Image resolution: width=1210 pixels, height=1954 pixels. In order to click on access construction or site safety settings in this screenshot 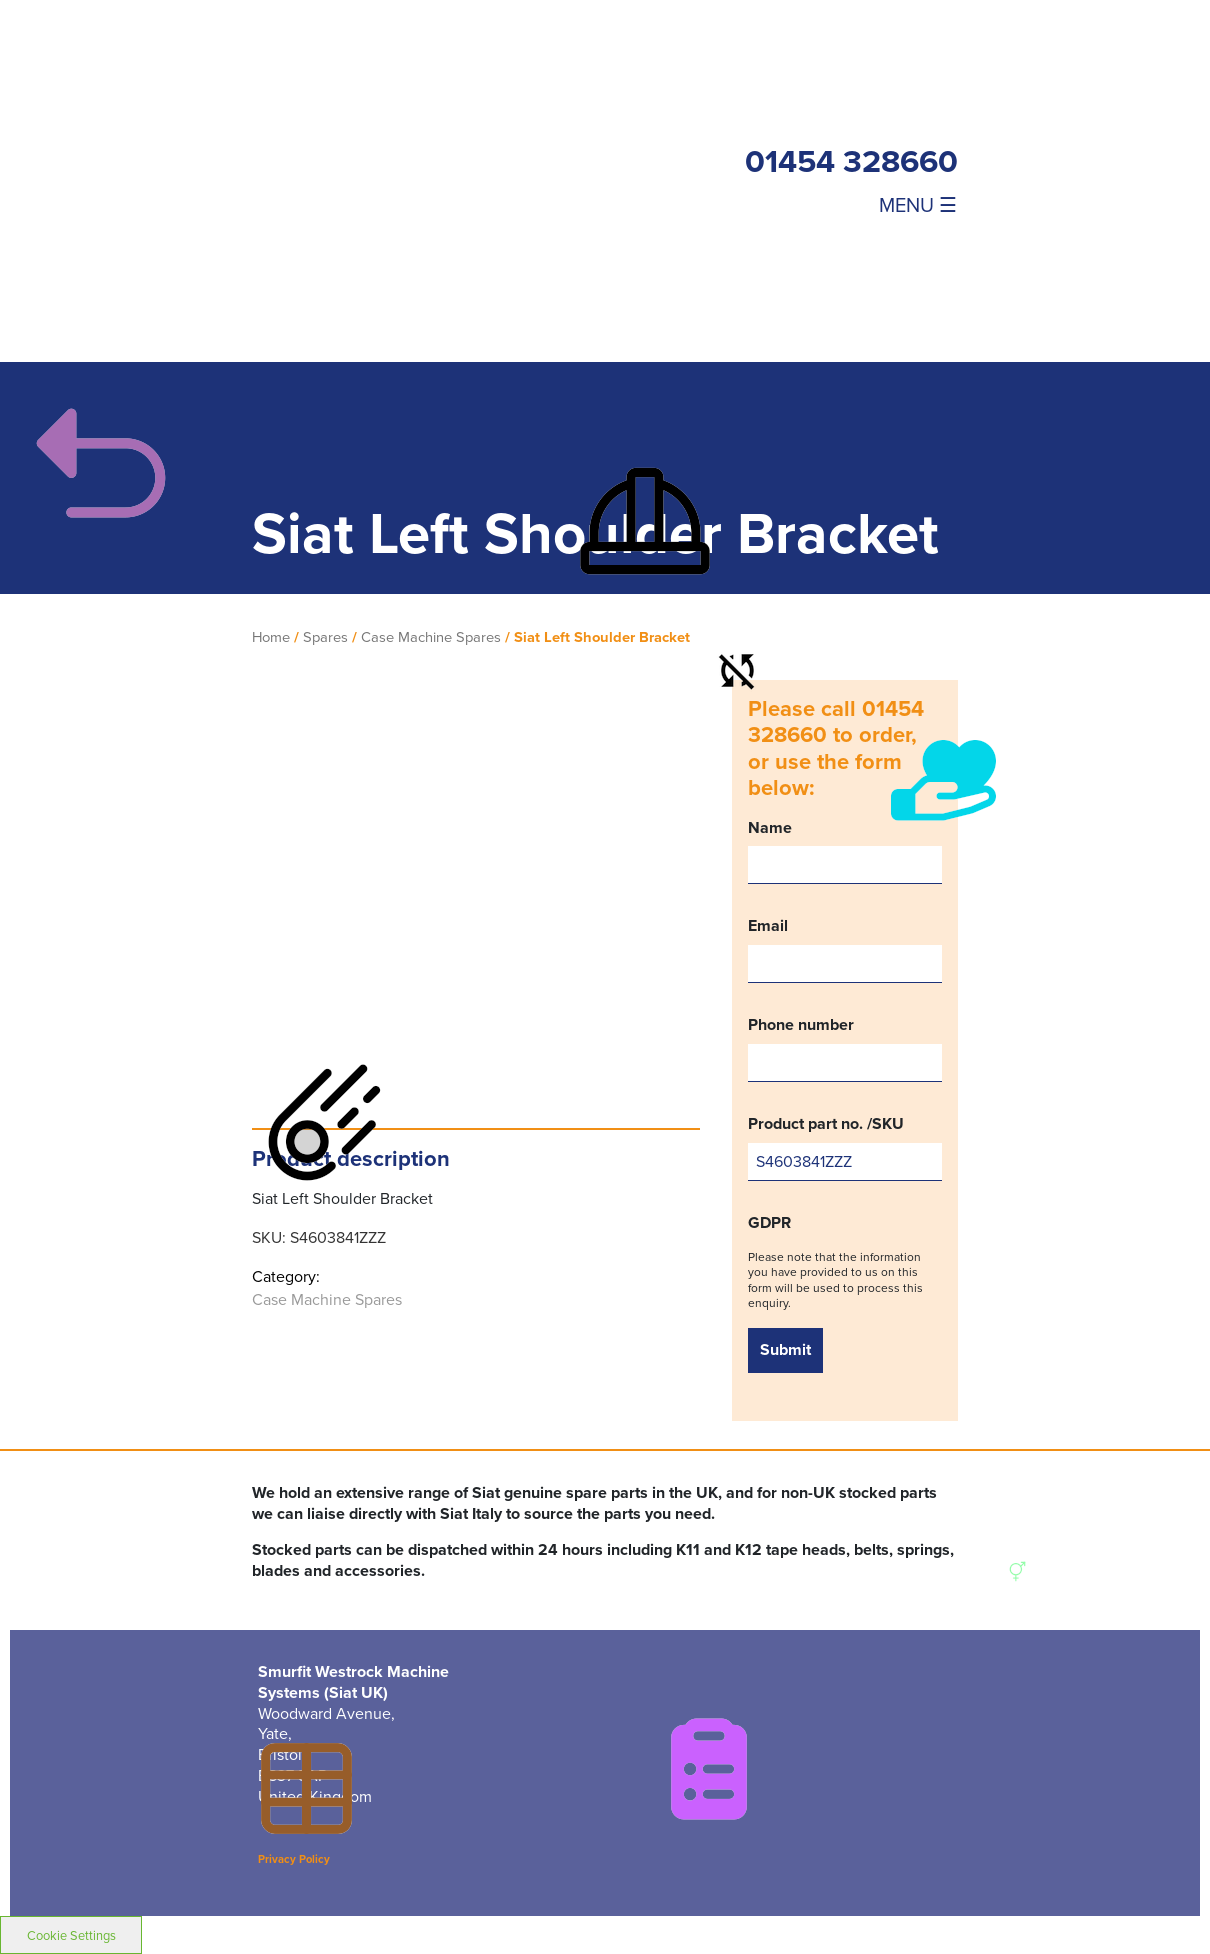, I will do `click(645, 528)`.